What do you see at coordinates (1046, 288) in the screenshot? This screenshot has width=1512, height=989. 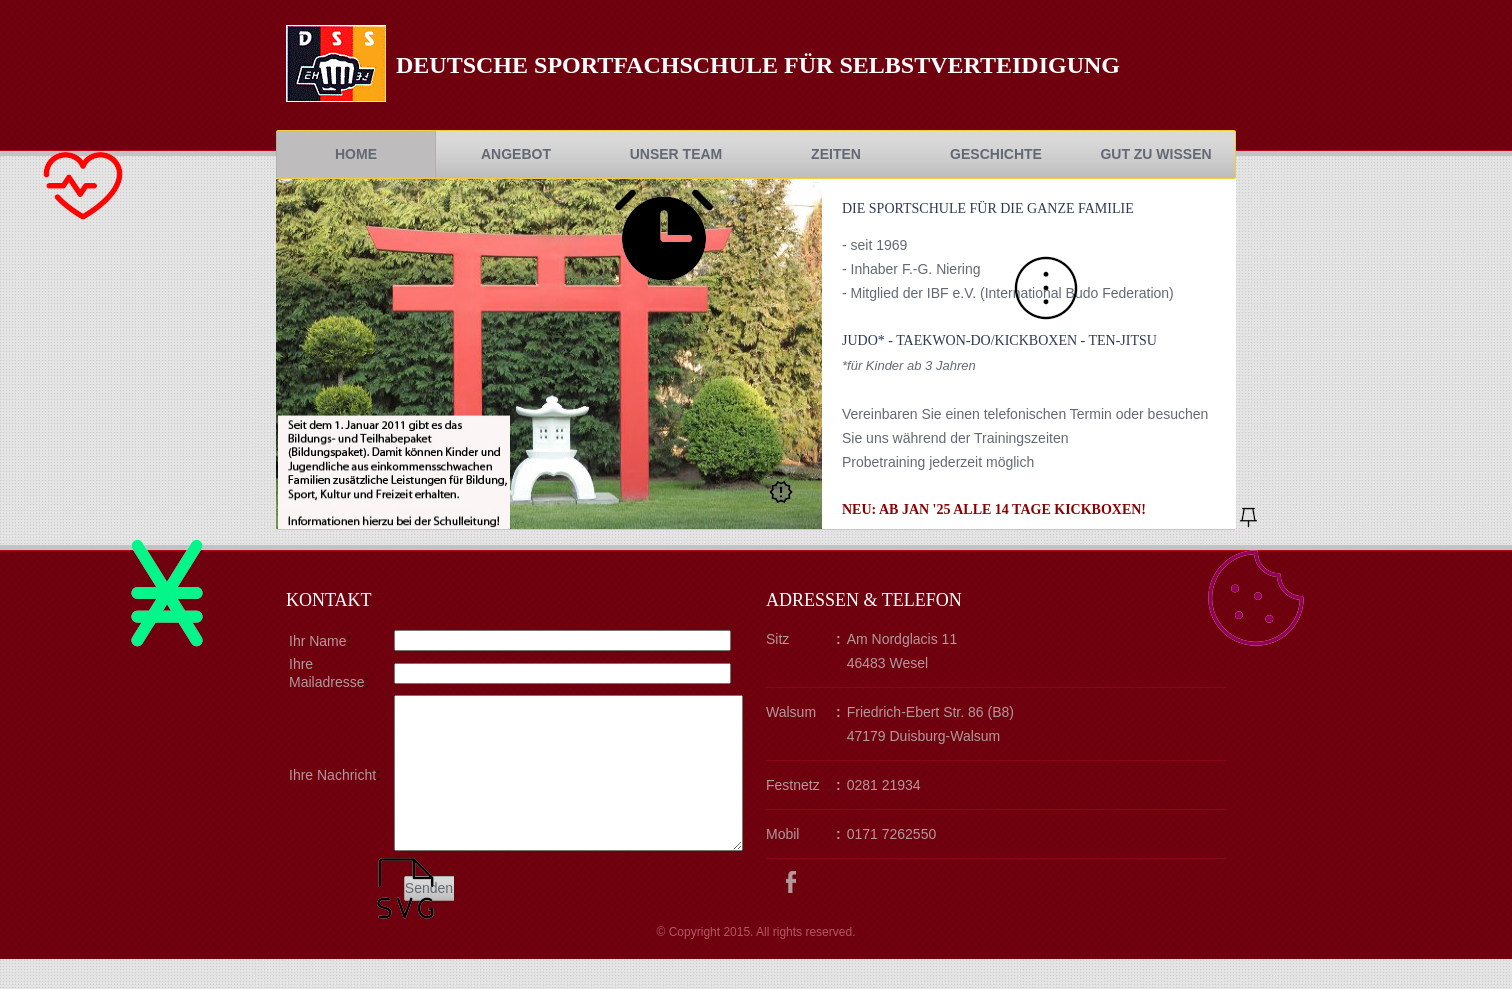 I see `access more options or actions` at bounding box center [1046, 288].